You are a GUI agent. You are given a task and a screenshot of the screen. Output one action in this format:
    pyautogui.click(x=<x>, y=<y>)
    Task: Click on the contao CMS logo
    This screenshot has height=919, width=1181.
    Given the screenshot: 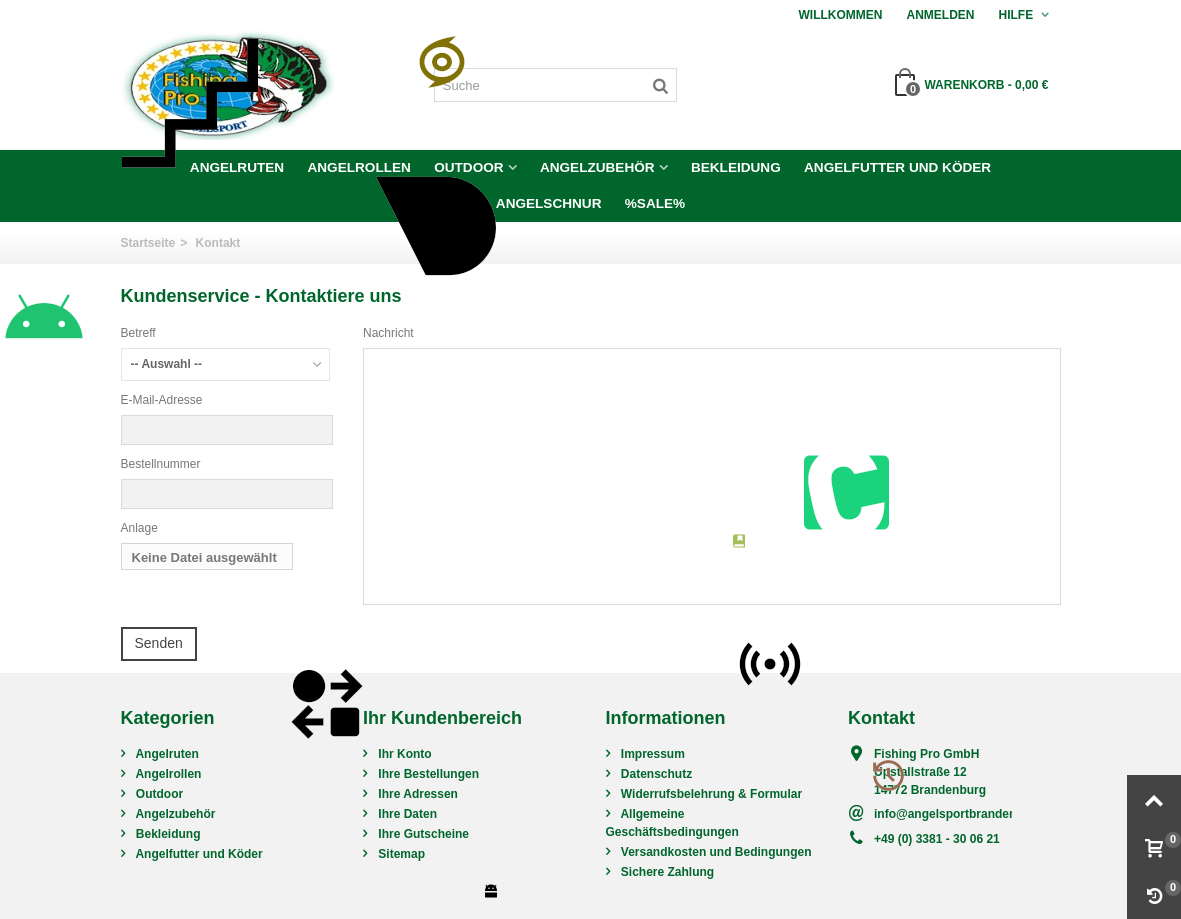 What is the action you would take?
    pyautogui.click(x=846, y=492)
    